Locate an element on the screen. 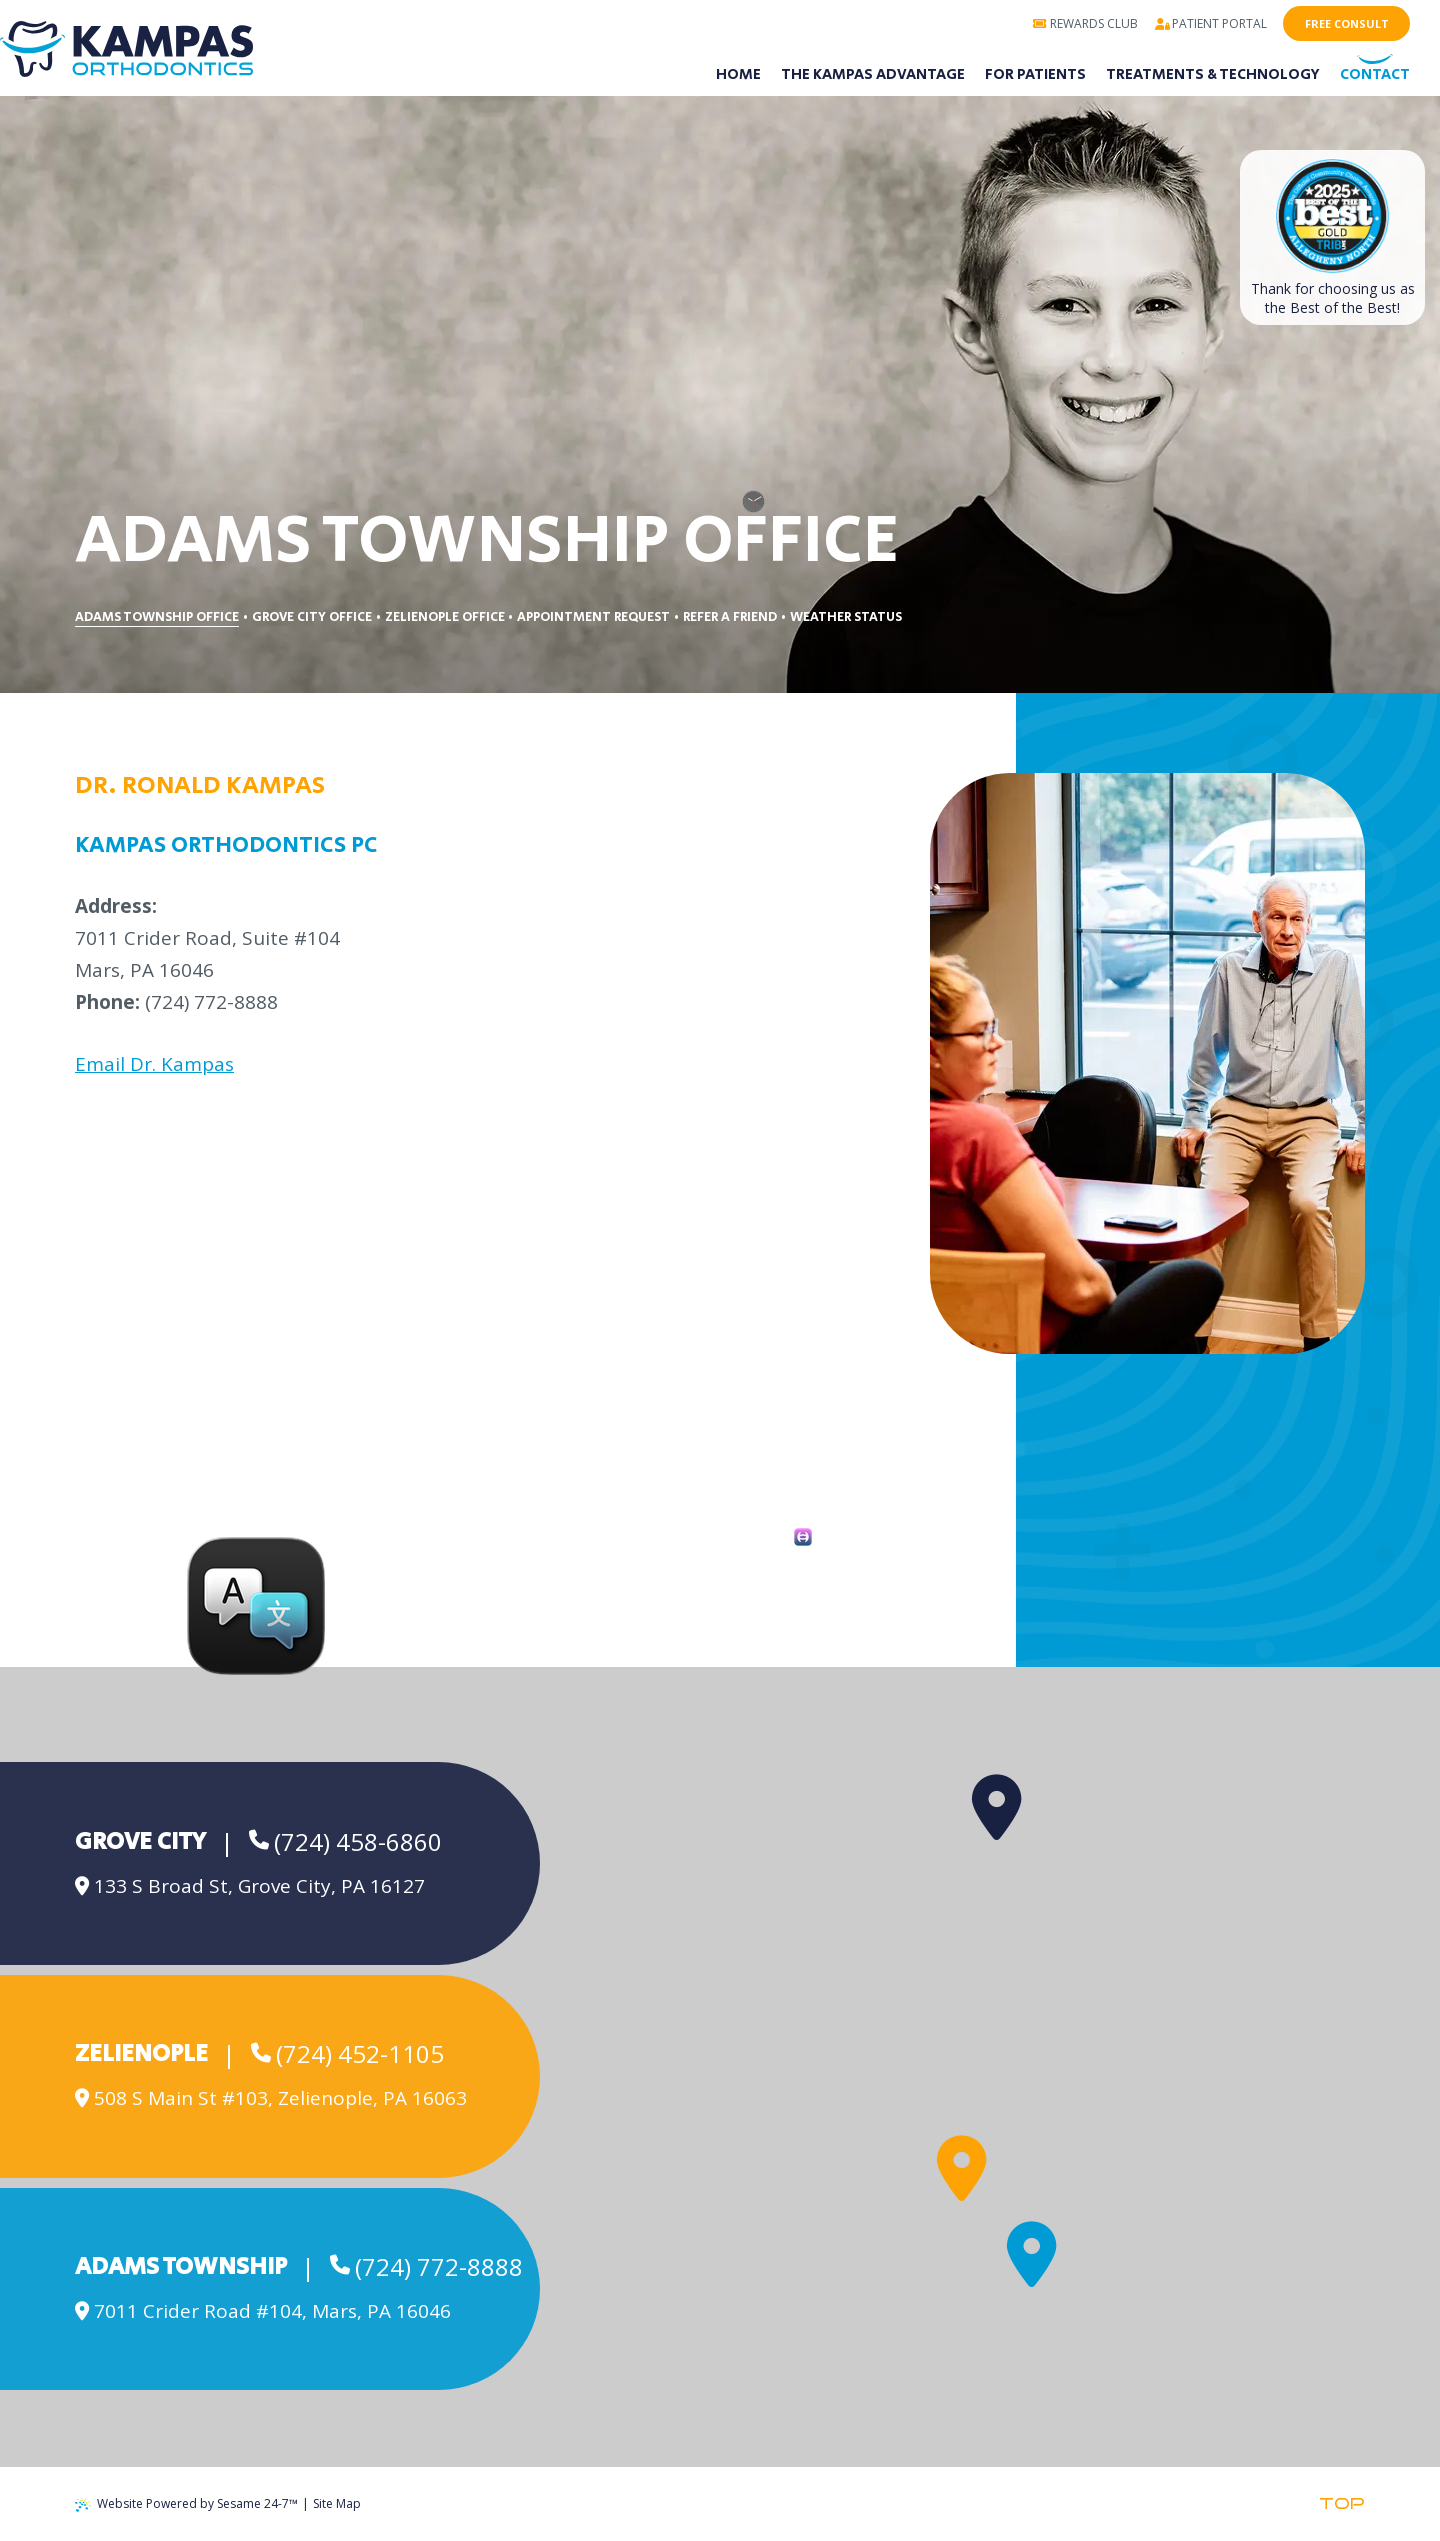 This screenshot has width=1440, height=2541. open HyperPlay gaming launcher is located at coordinates (803, 1537).